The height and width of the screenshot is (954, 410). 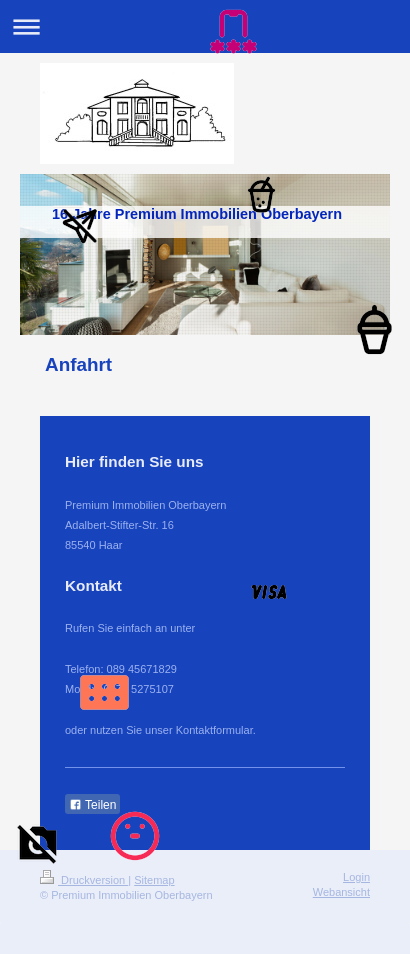 What do you see at coordinates (38, 843) in the screenshot?
I see `photography not allowed in this area` at bounding box center [38, 843].